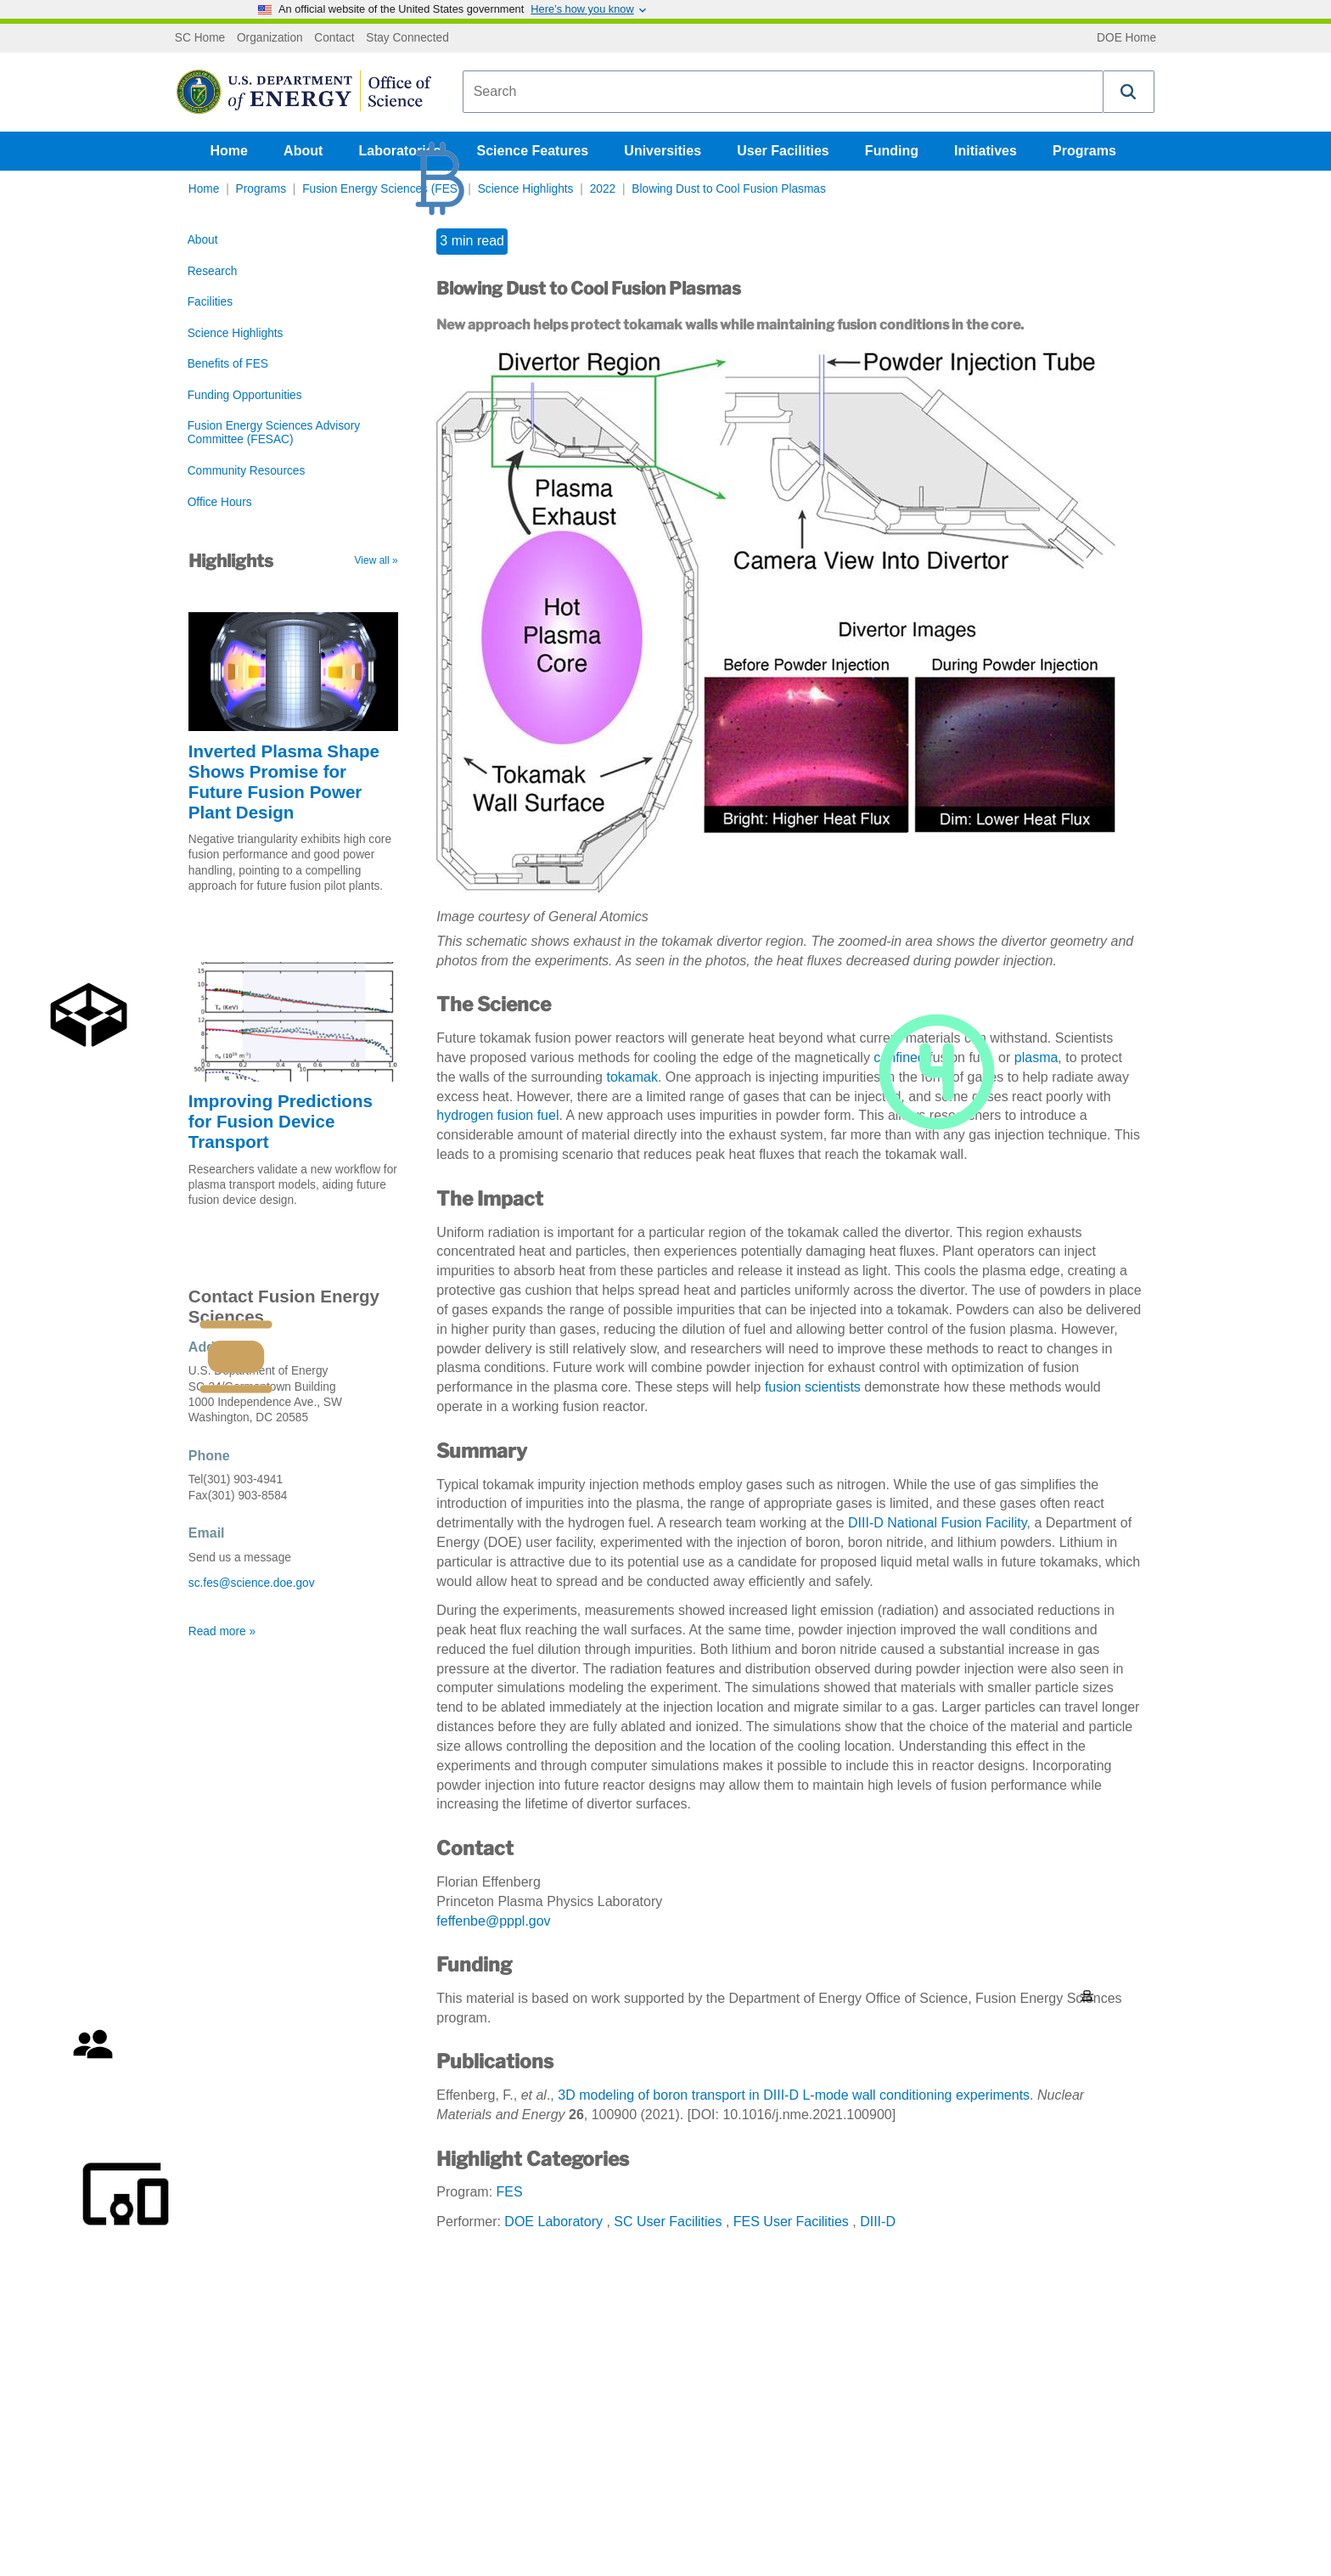  Describe the element at coordinates (126, 2194) in the screenshot. I see `view other connected devices` at that location.